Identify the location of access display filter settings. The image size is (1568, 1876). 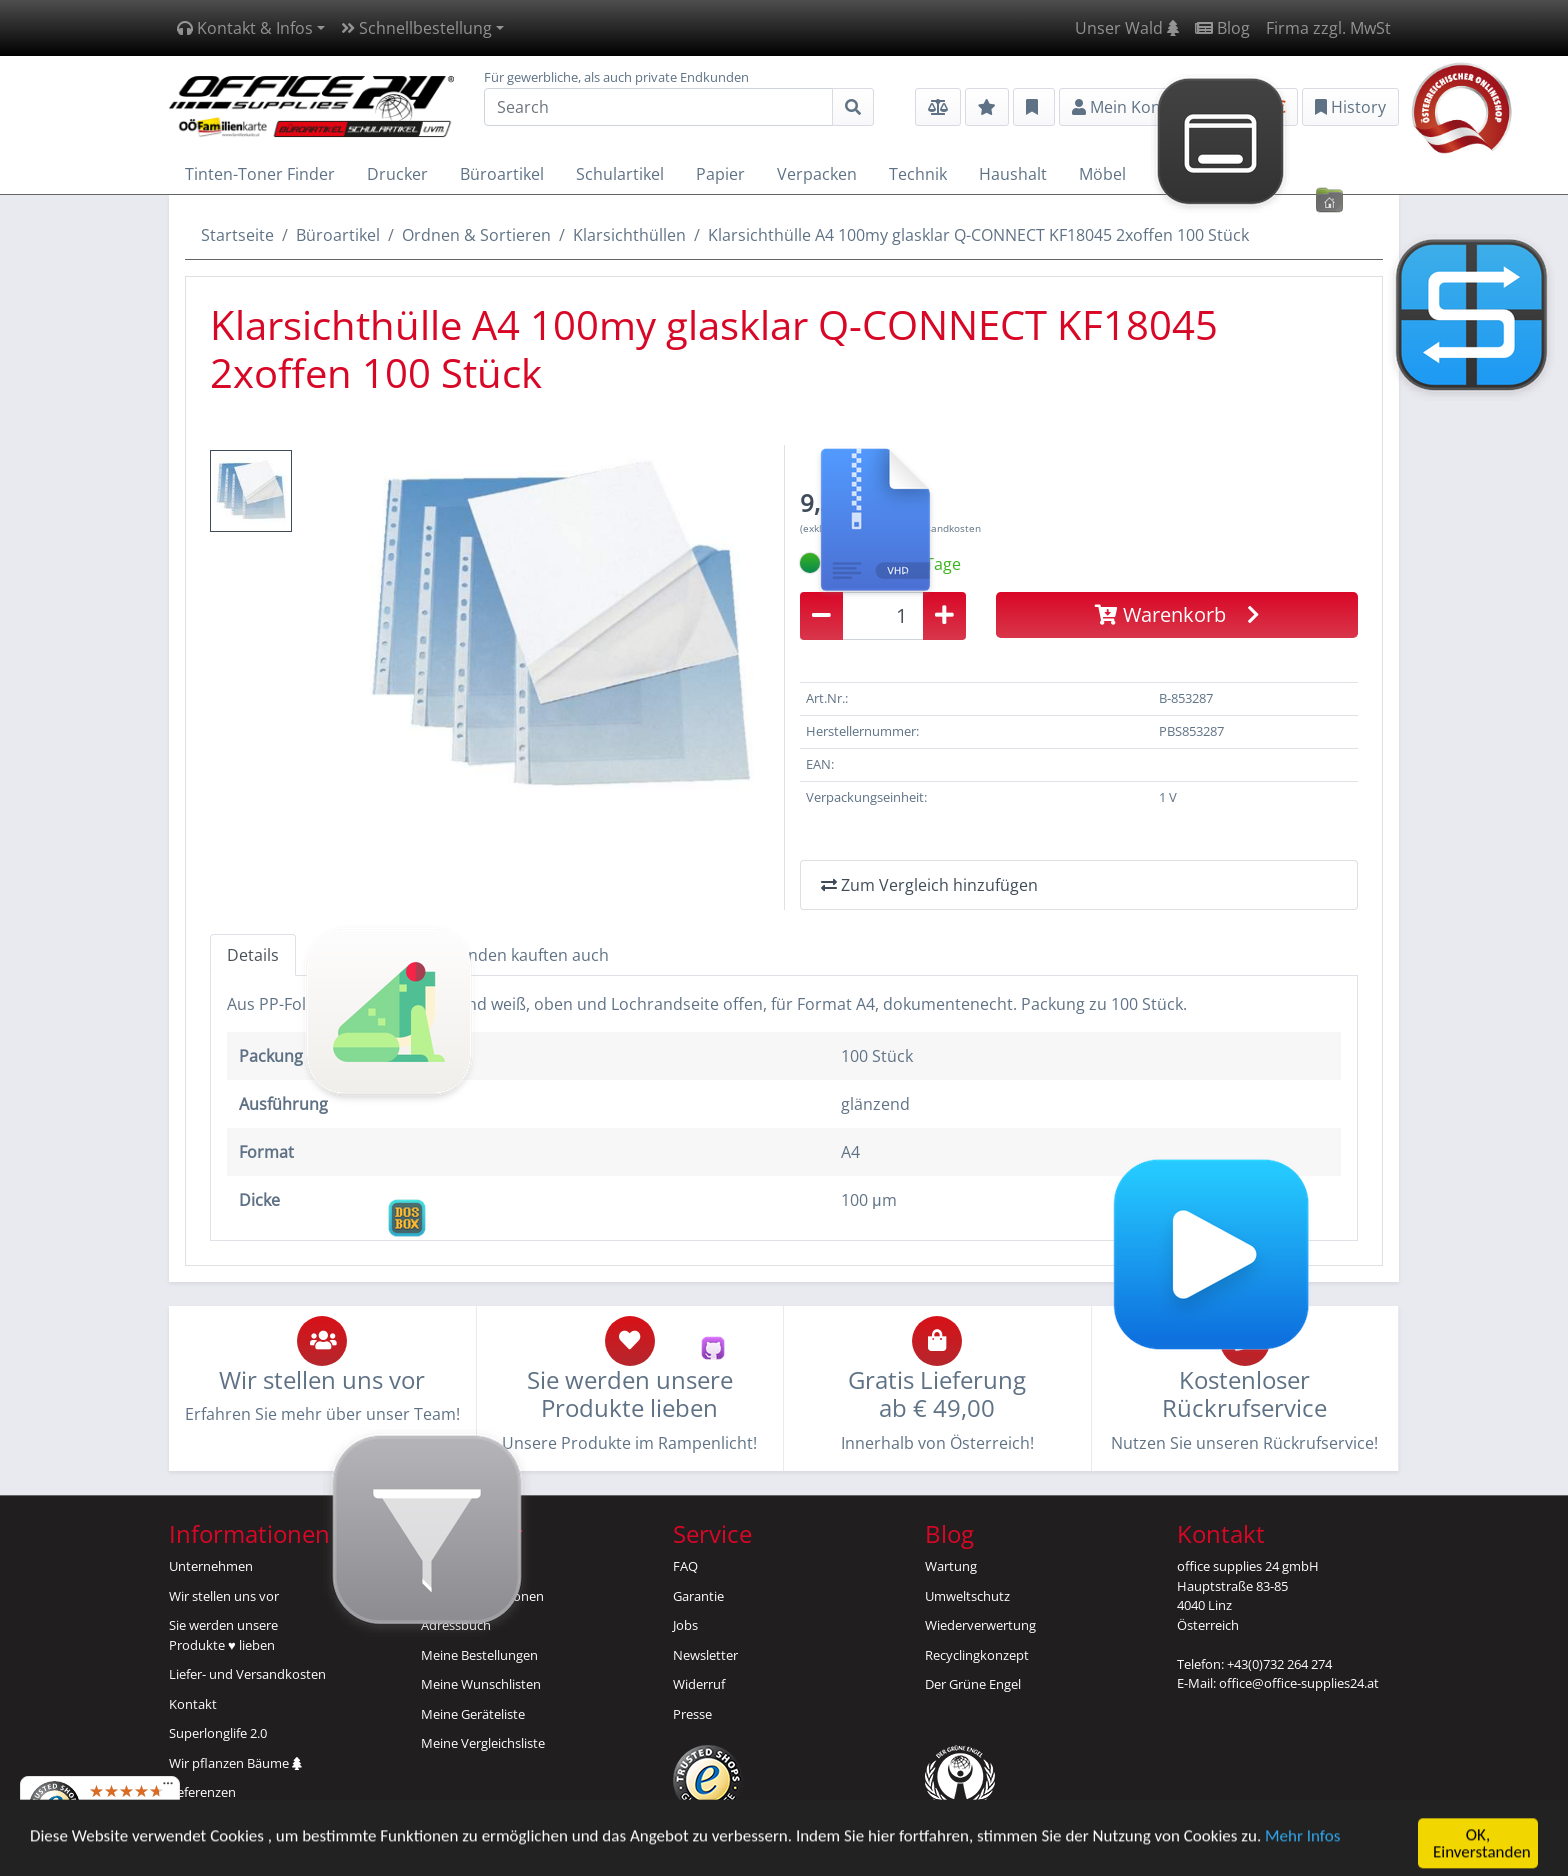
(427, 1533).